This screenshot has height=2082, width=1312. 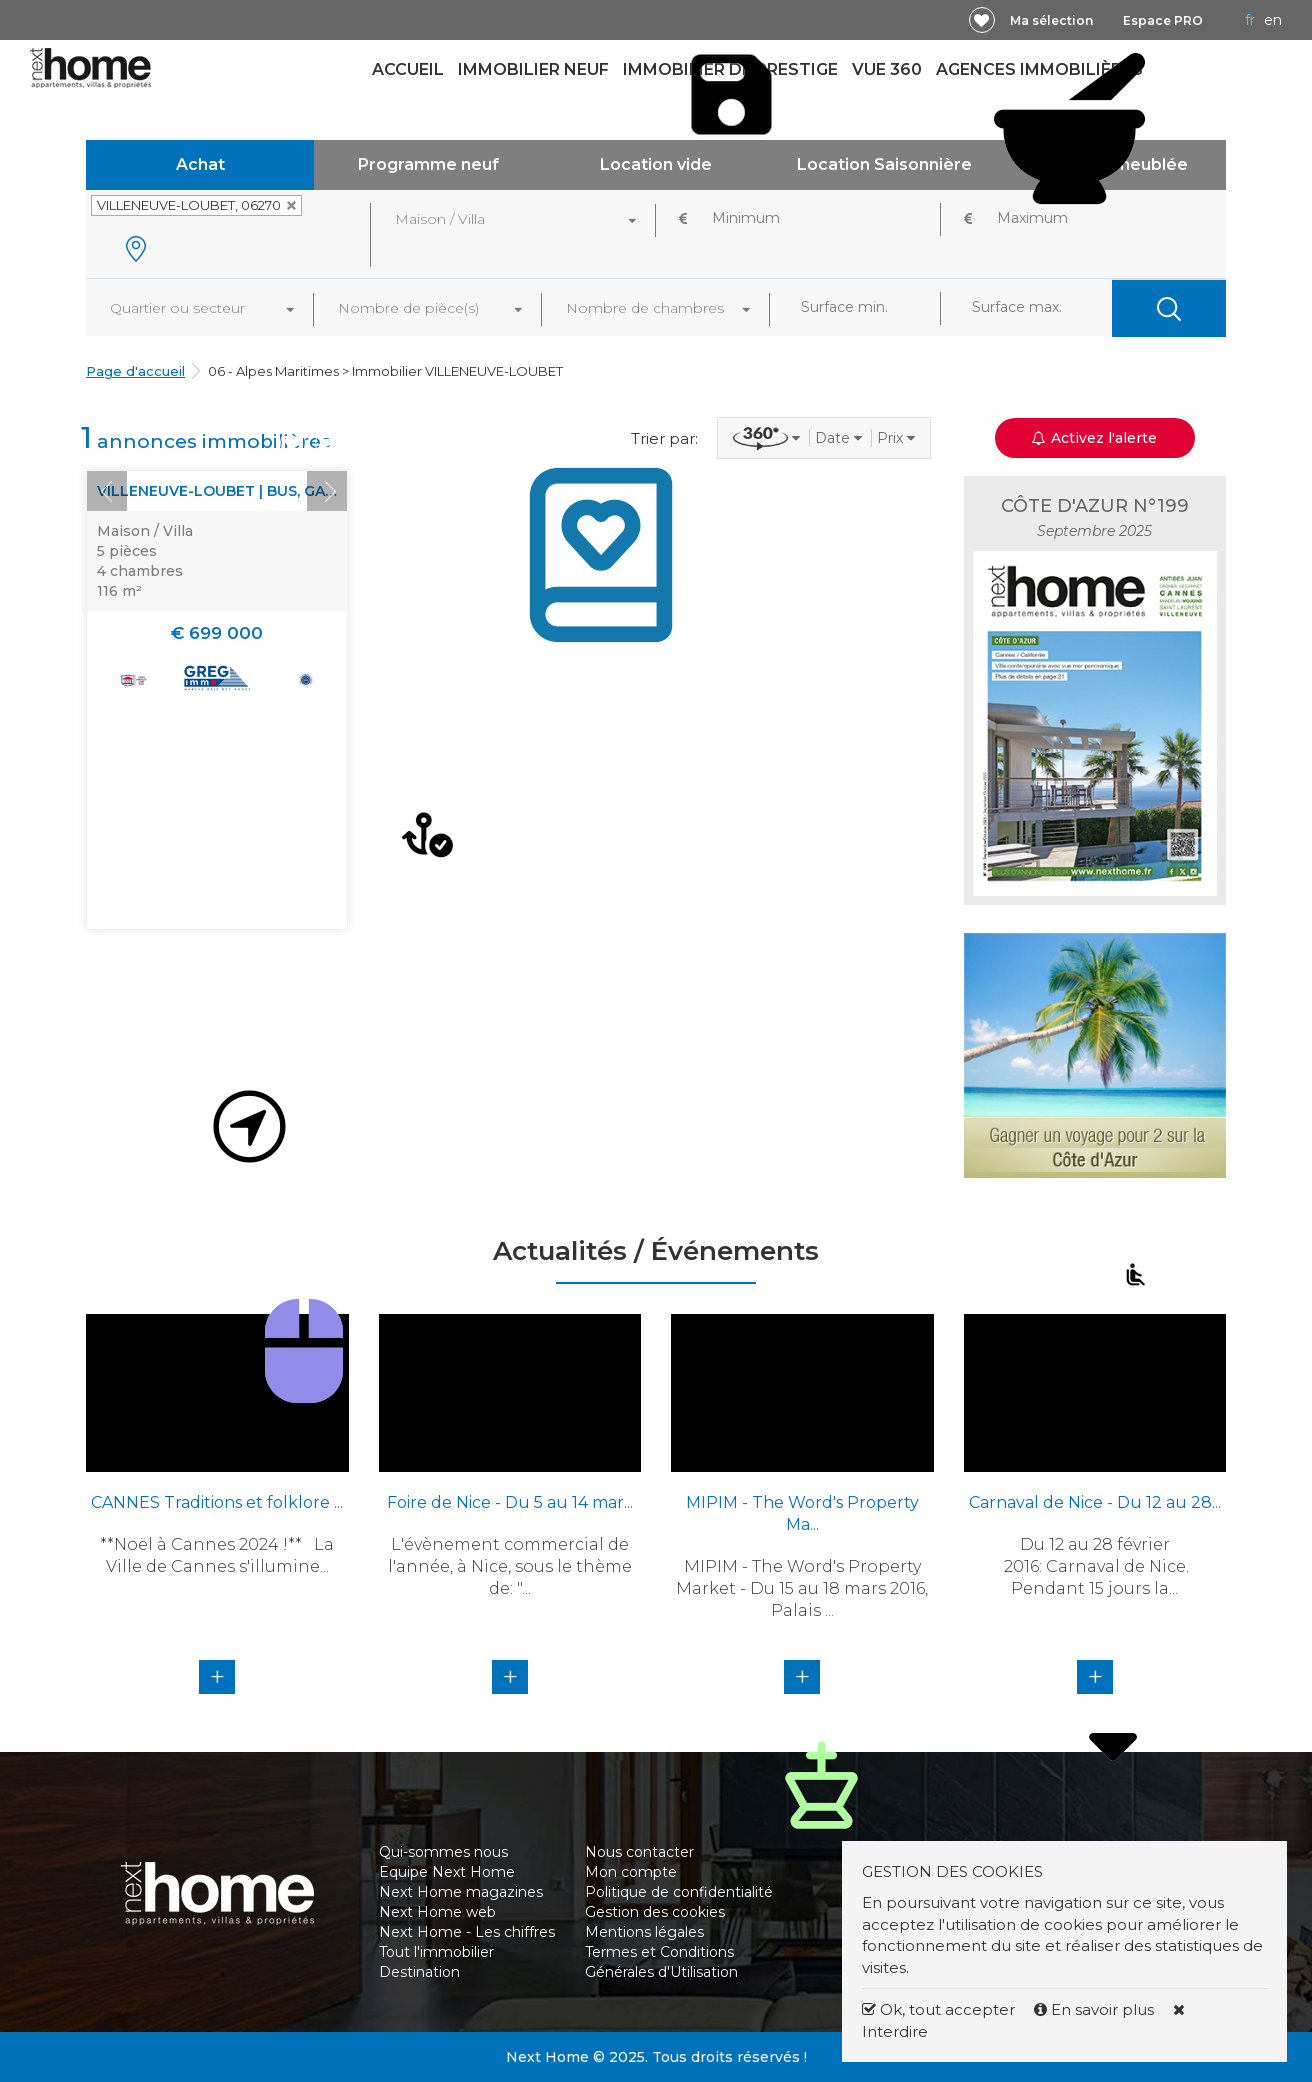 What do you see at coordinates (1069, 128) in the screenshot?
I see `access pharmacy or medication features` at bounding box center [1069, 128].